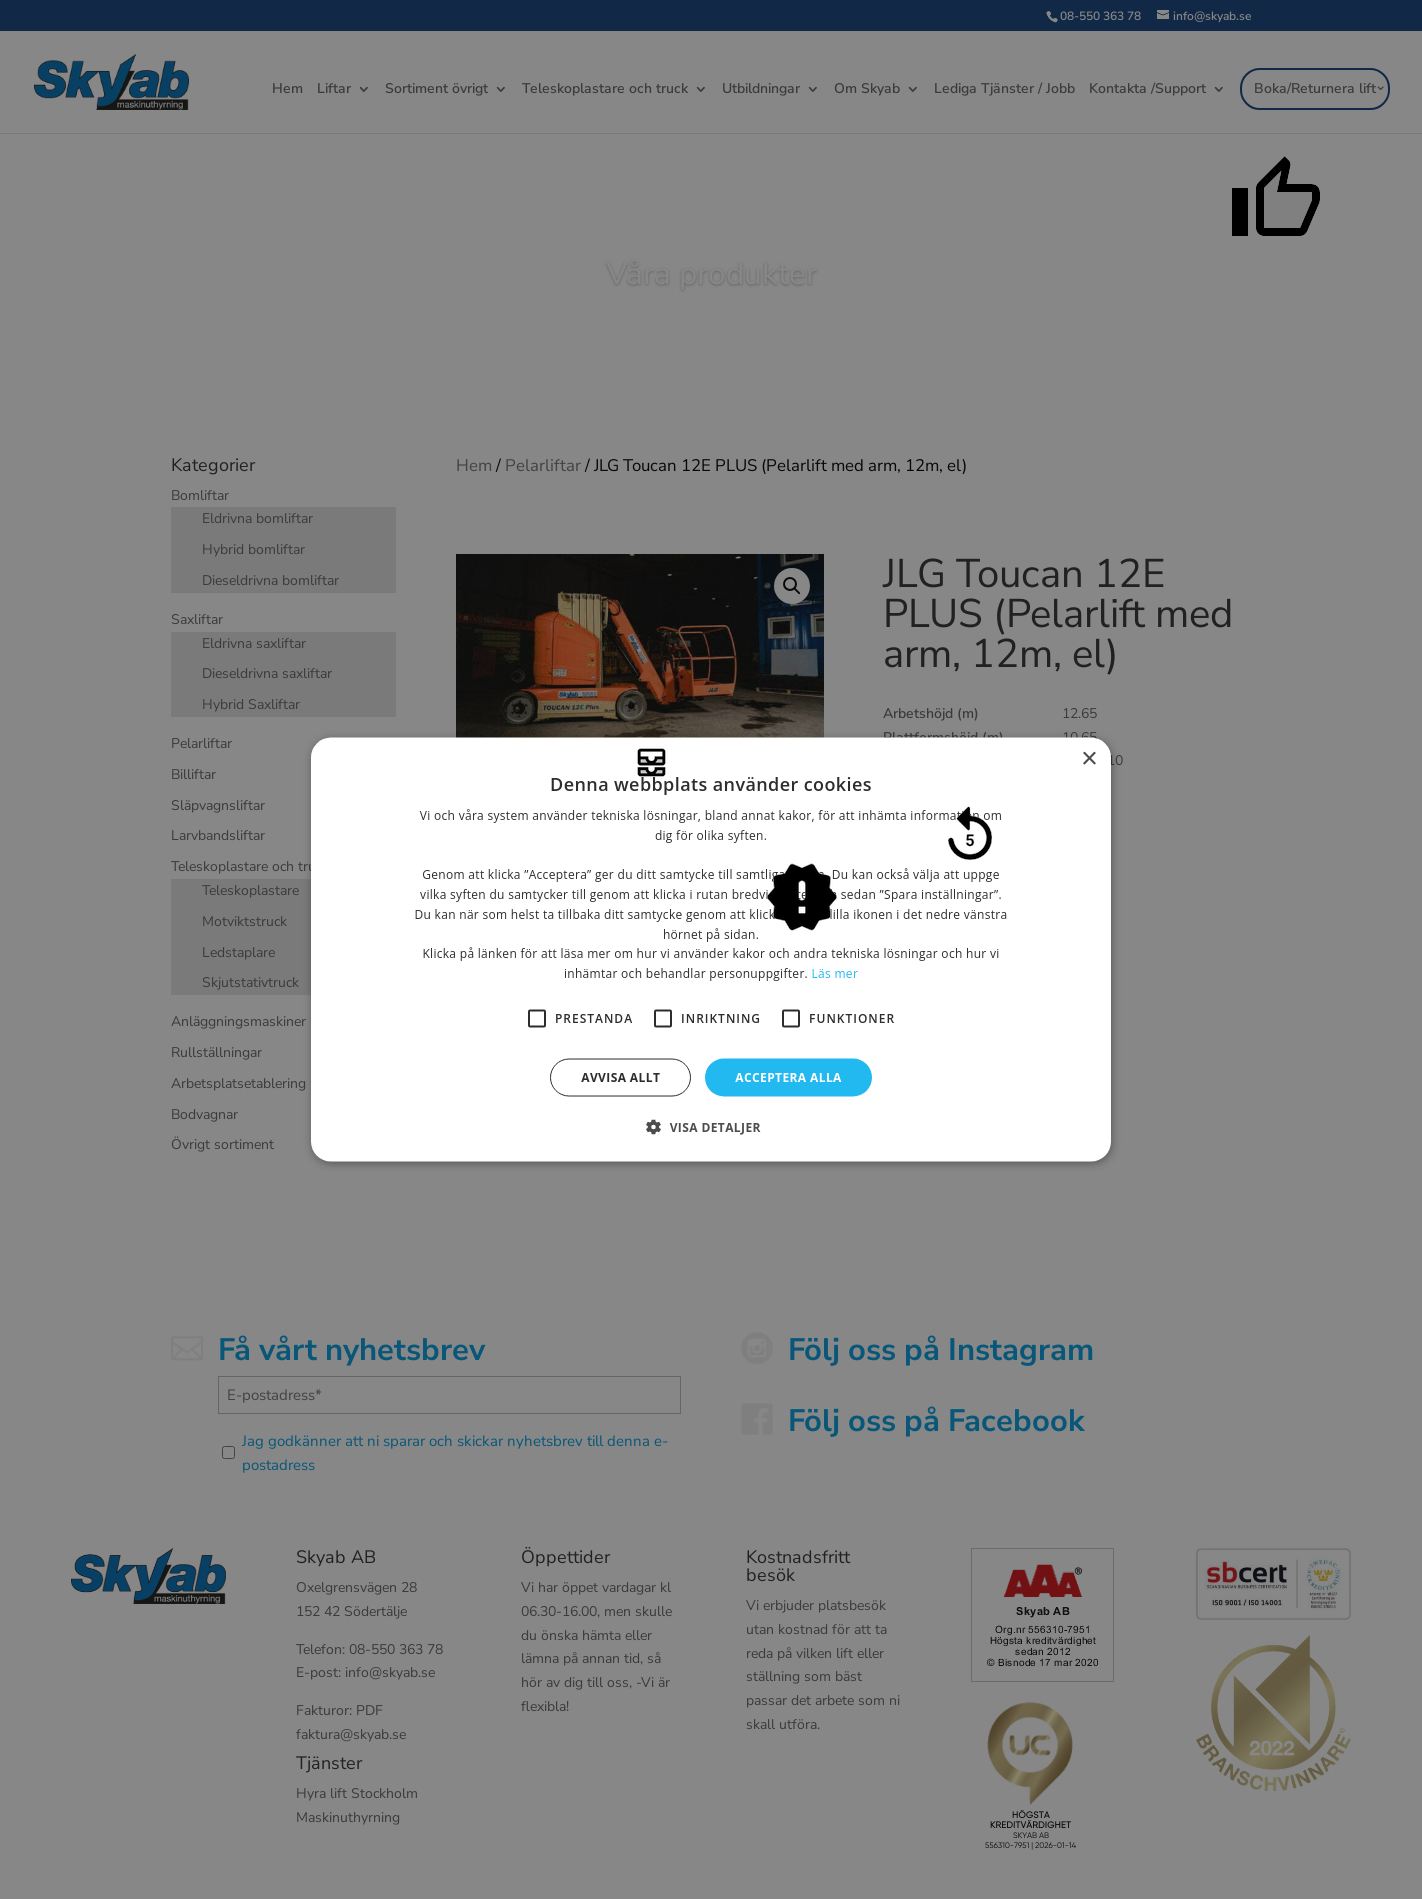  Describe the element at coordinates (970, 835) in the screenshot. I see `rewind video by 5 seconds` at that location.